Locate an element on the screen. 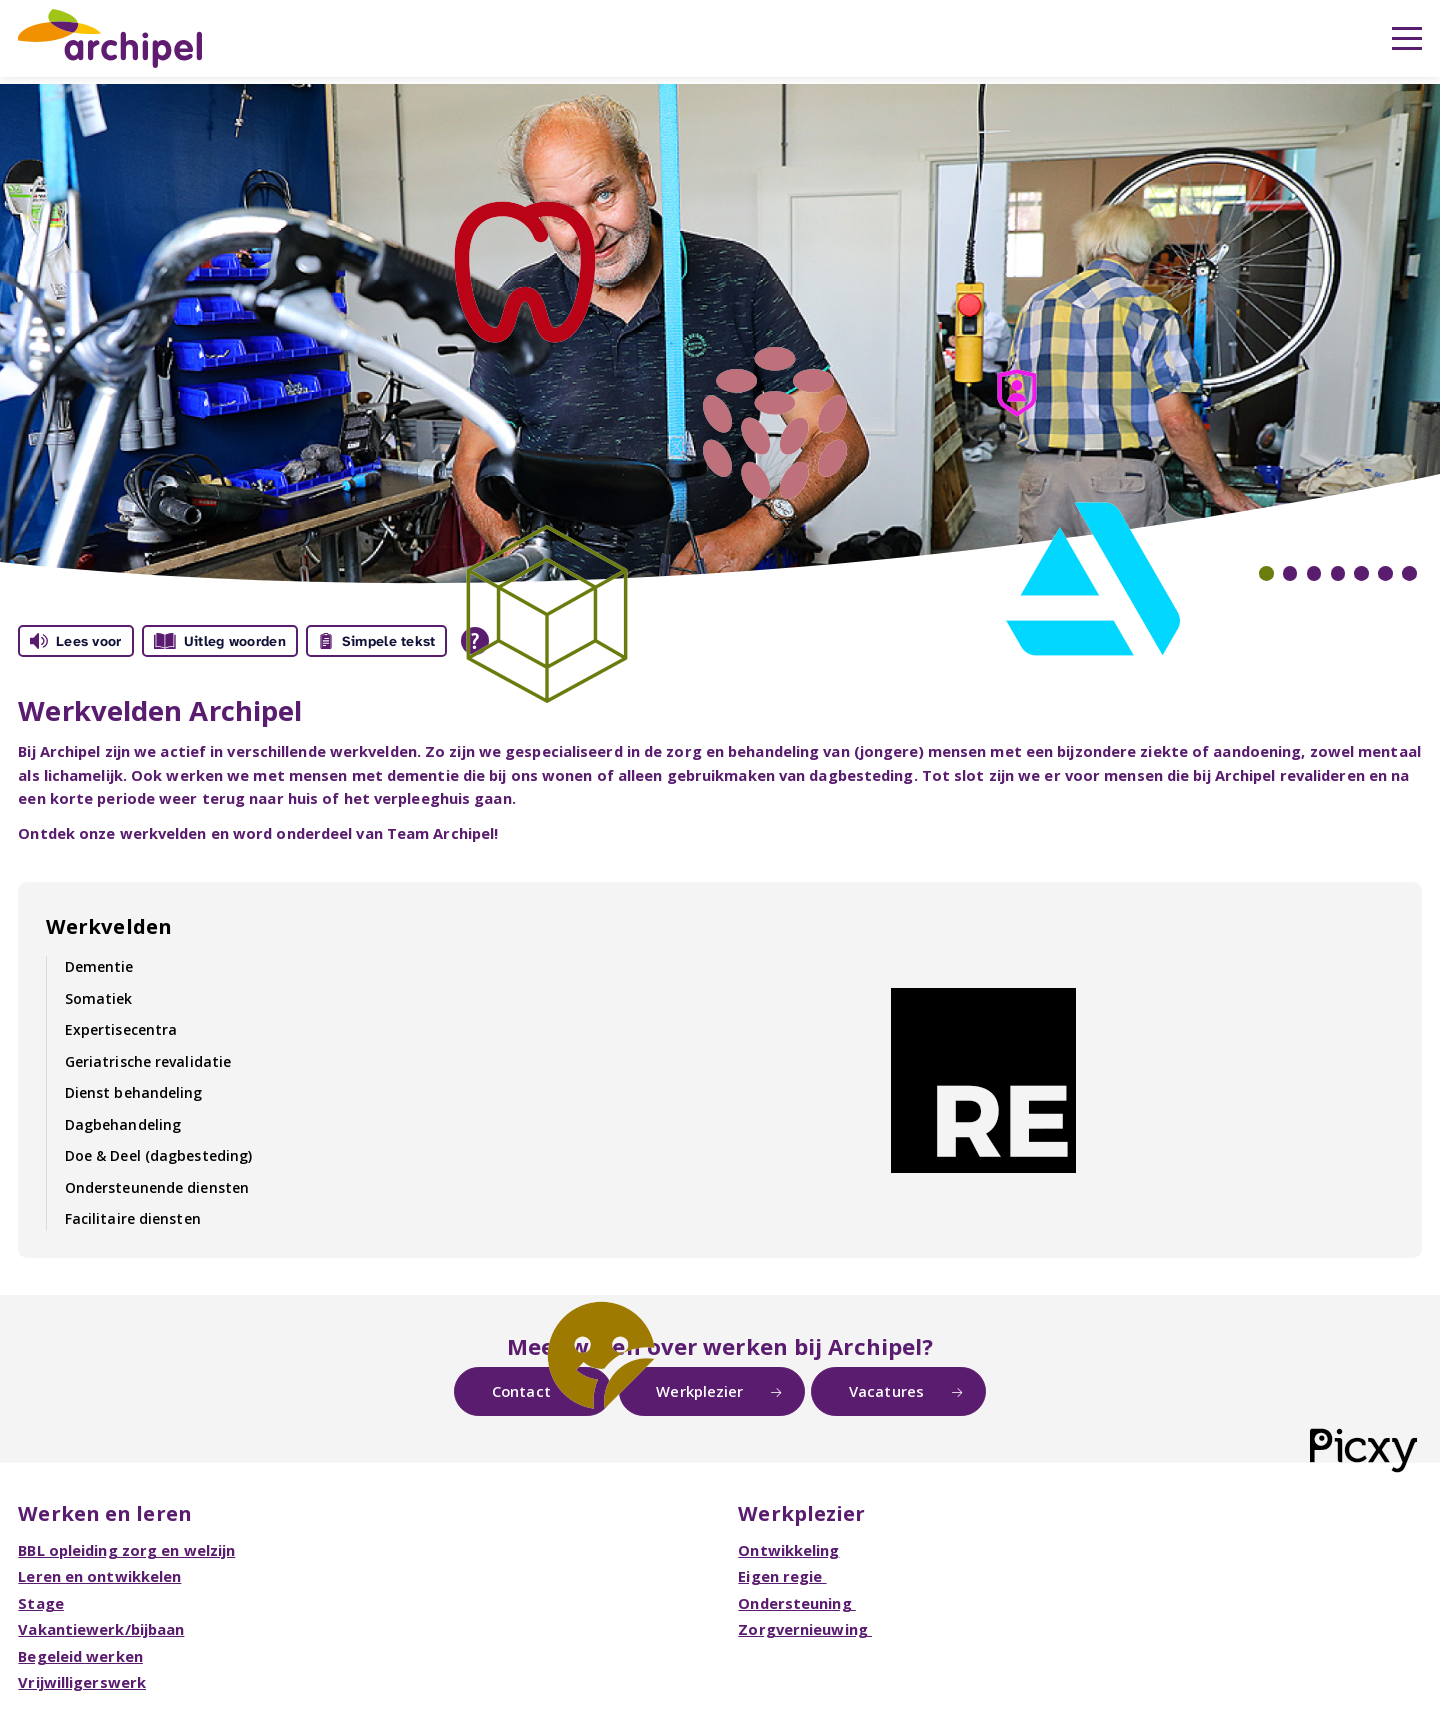 The height and width of the screenshot is (1722, 1440). add a sticker to your message is located at coordinates (601, 1355).